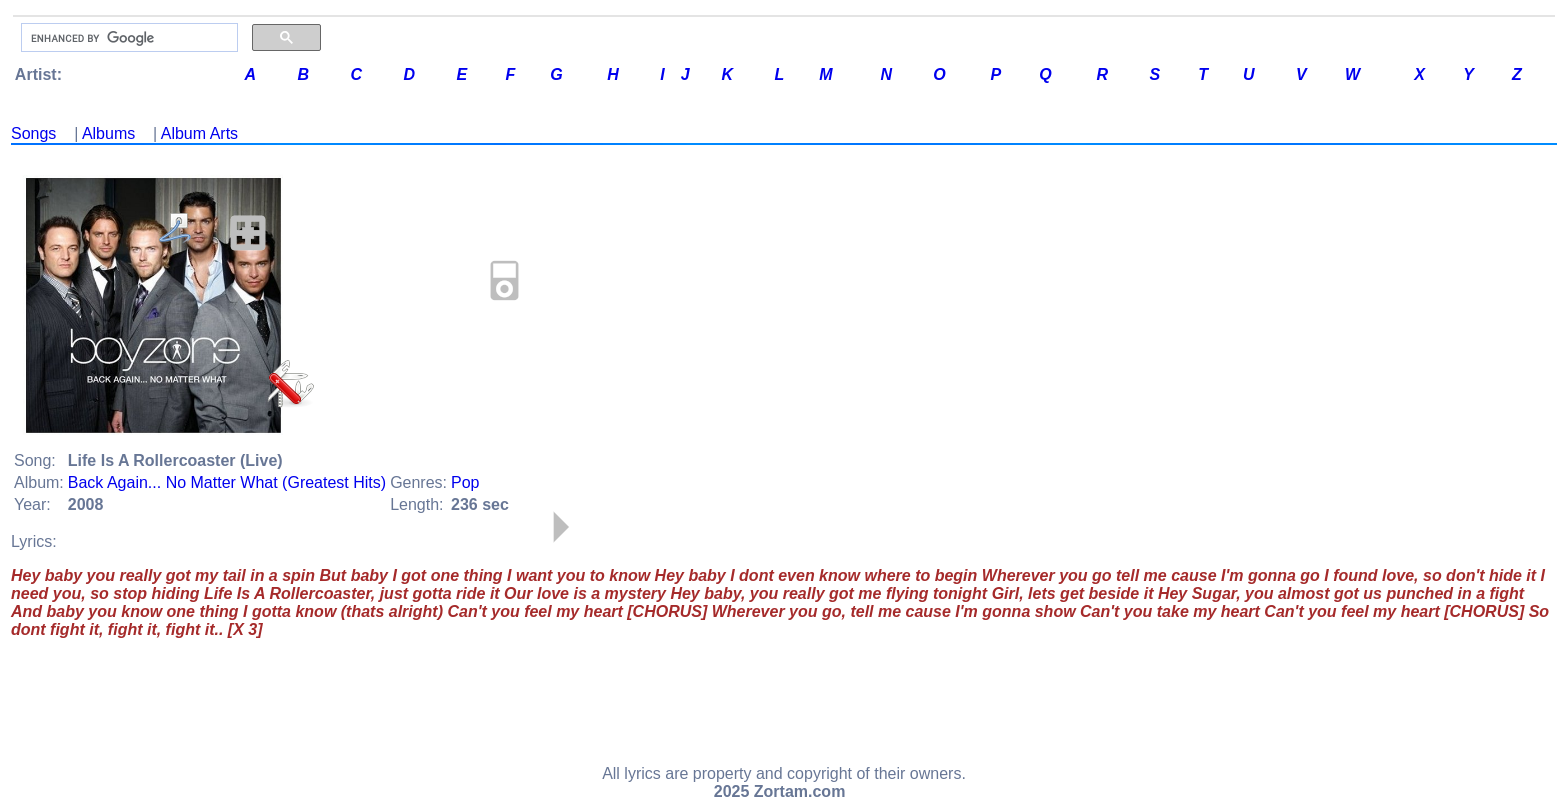 This screenshot has width=1568, height=812. I want to click on fit content to window, so click(248, 233).